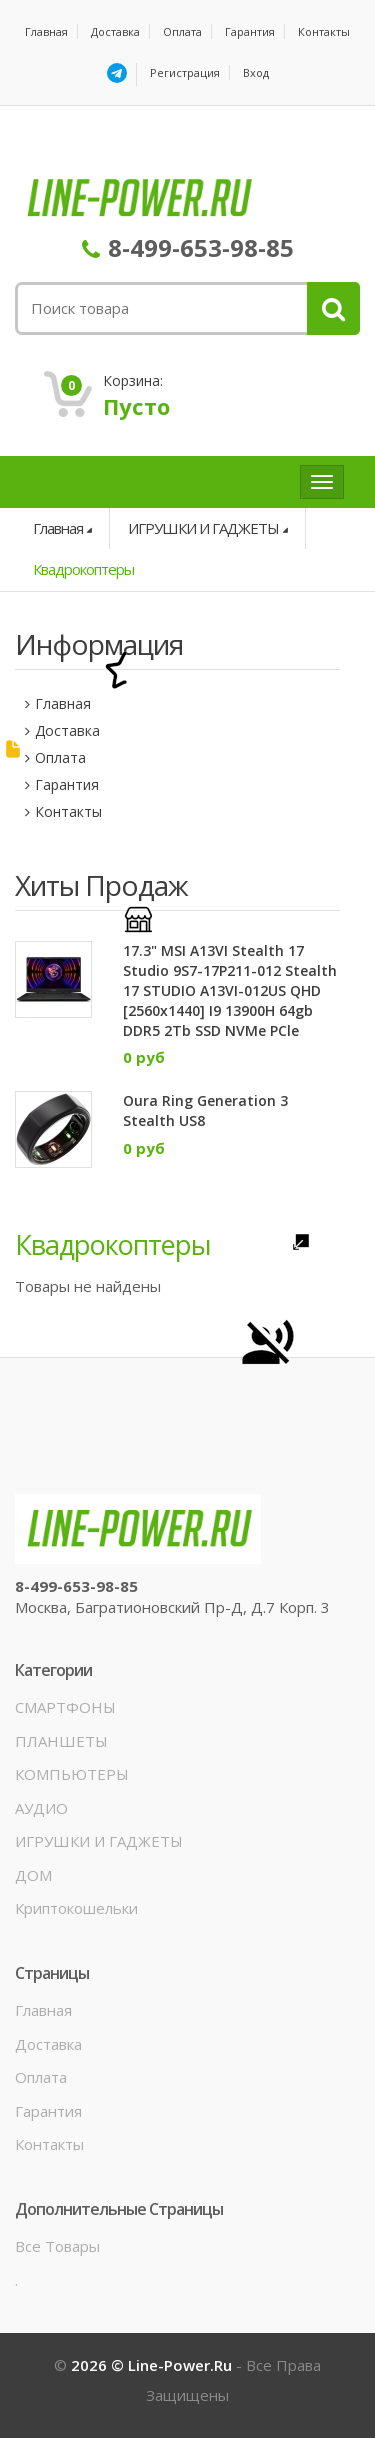 This screenshot has width=375, height=2438. What do you see at coordinates (125, 671) in the screenshot?
I see `indicates a partial or half-star rating` at bounding box center [125, 671].